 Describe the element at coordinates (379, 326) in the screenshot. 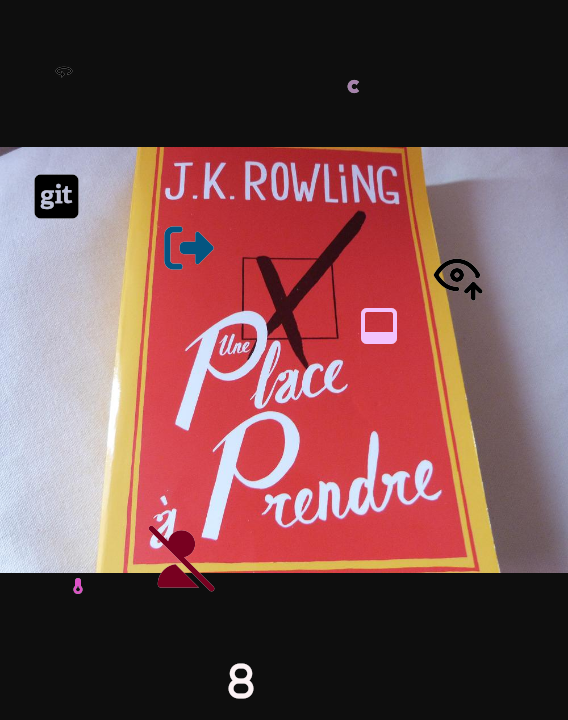

I see `toggle bottom navigation bar visibility` at that location.